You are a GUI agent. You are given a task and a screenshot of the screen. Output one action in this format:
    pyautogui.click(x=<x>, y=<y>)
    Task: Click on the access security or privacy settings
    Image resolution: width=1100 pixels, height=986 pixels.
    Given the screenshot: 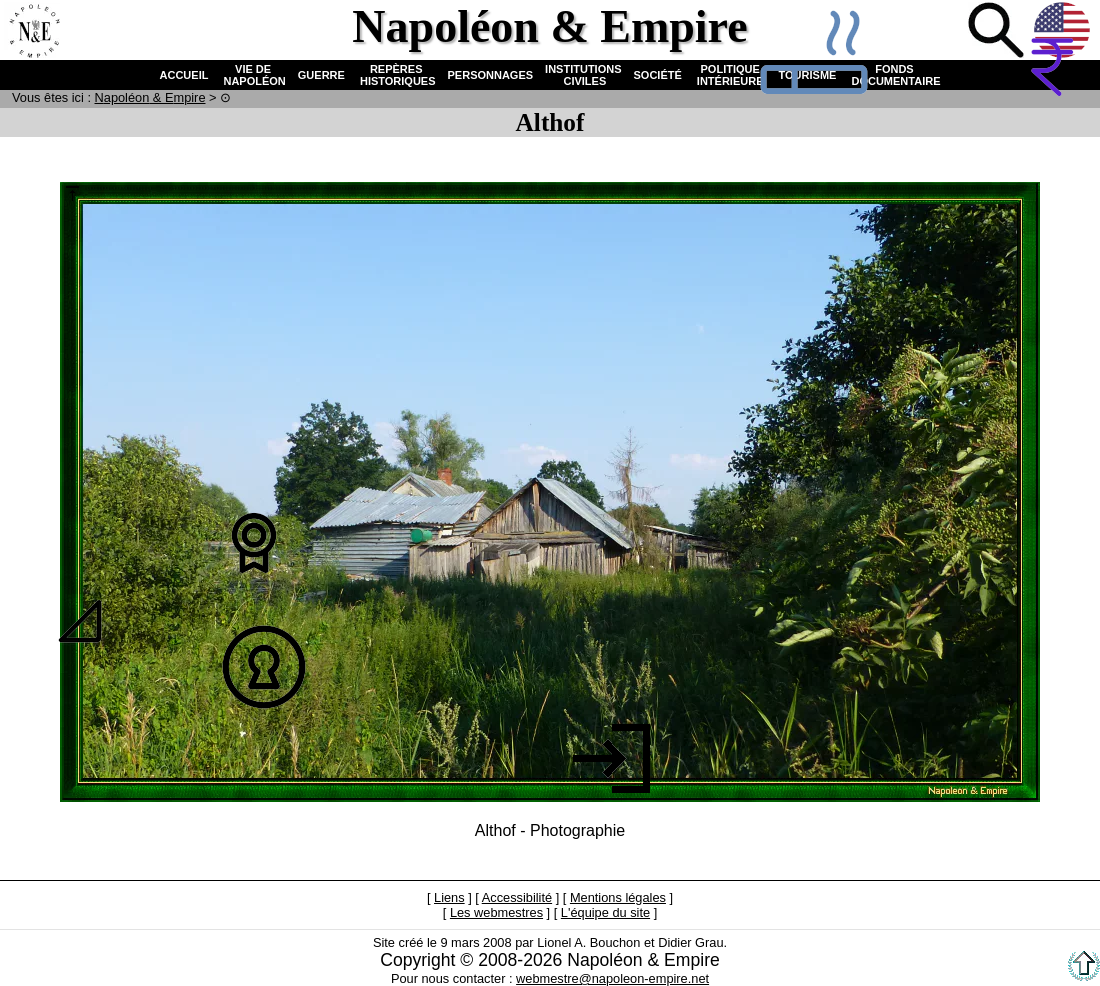 What is the action you would take?
    pyautogui.click(x=264, y=667)
    